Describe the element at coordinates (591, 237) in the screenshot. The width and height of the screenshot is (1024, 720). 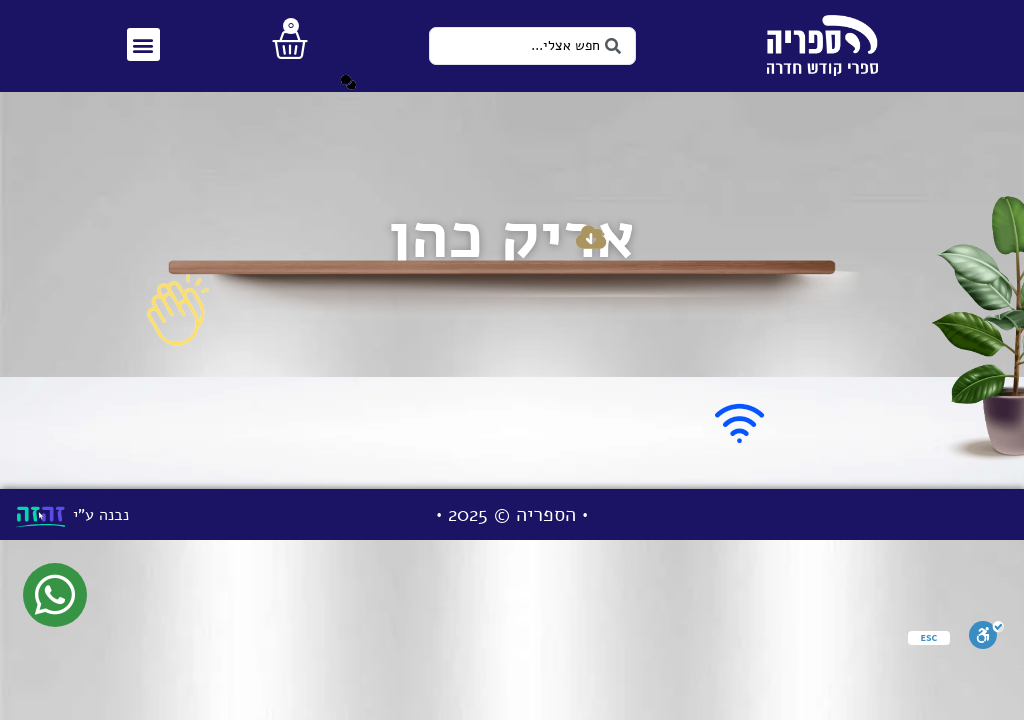
I see `download file from cloud storage` at that location.